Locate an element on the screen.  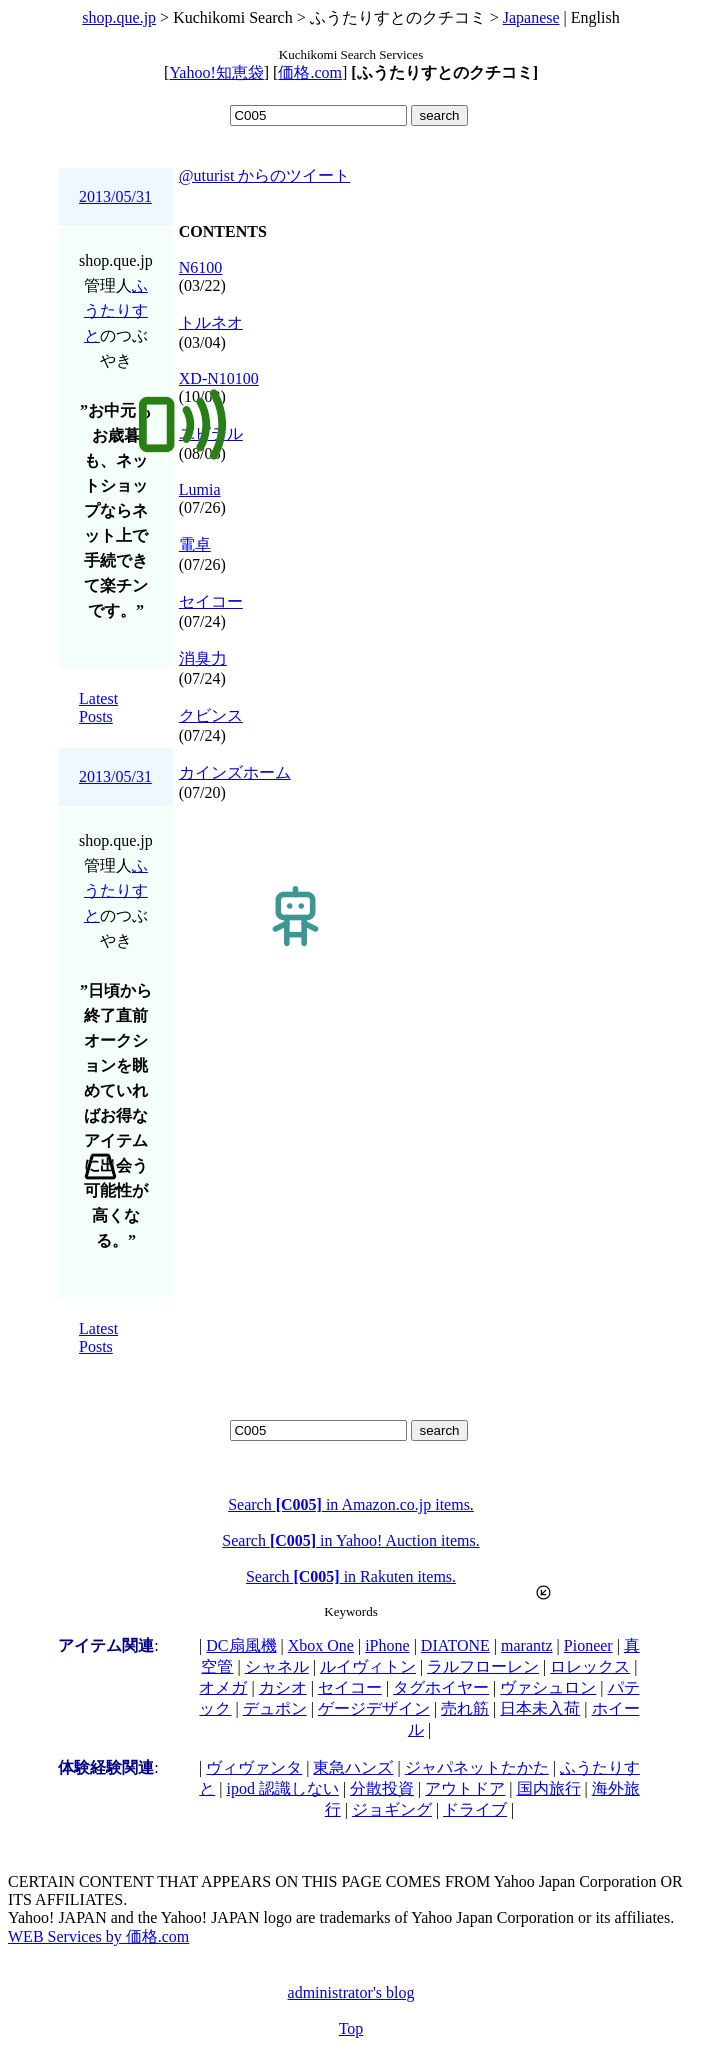
navigate to previous content or go back is located at coordinates (543, 1592).